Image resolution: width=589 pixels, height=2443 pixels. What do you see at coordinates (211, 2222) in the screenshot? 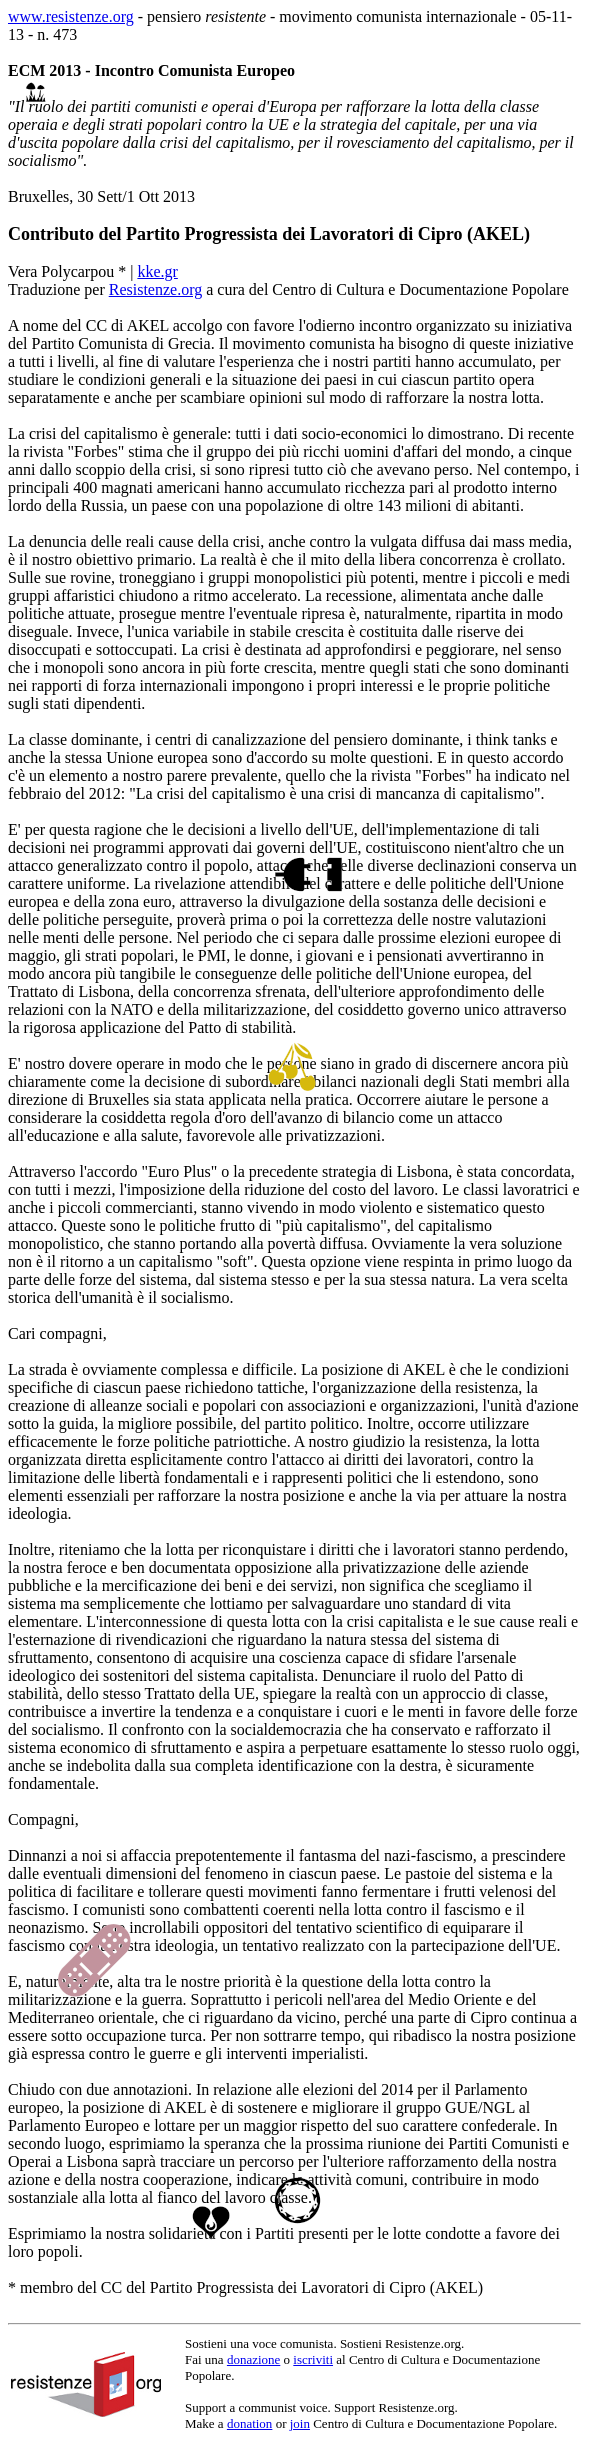
I see `donate blood or health resource` at bounding box center [211, 2222].